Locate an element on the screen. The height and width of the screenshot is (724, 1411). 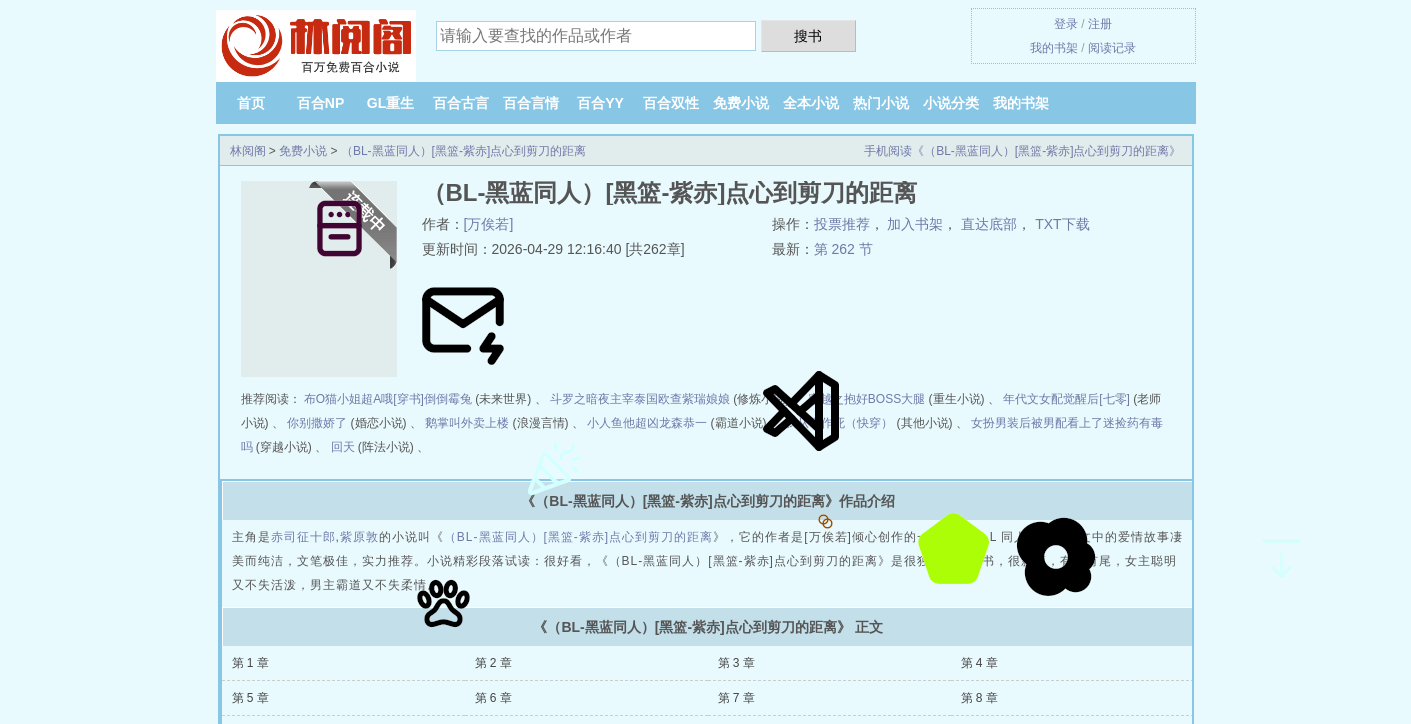
open visual studio code is located at coordinates (803, 411).